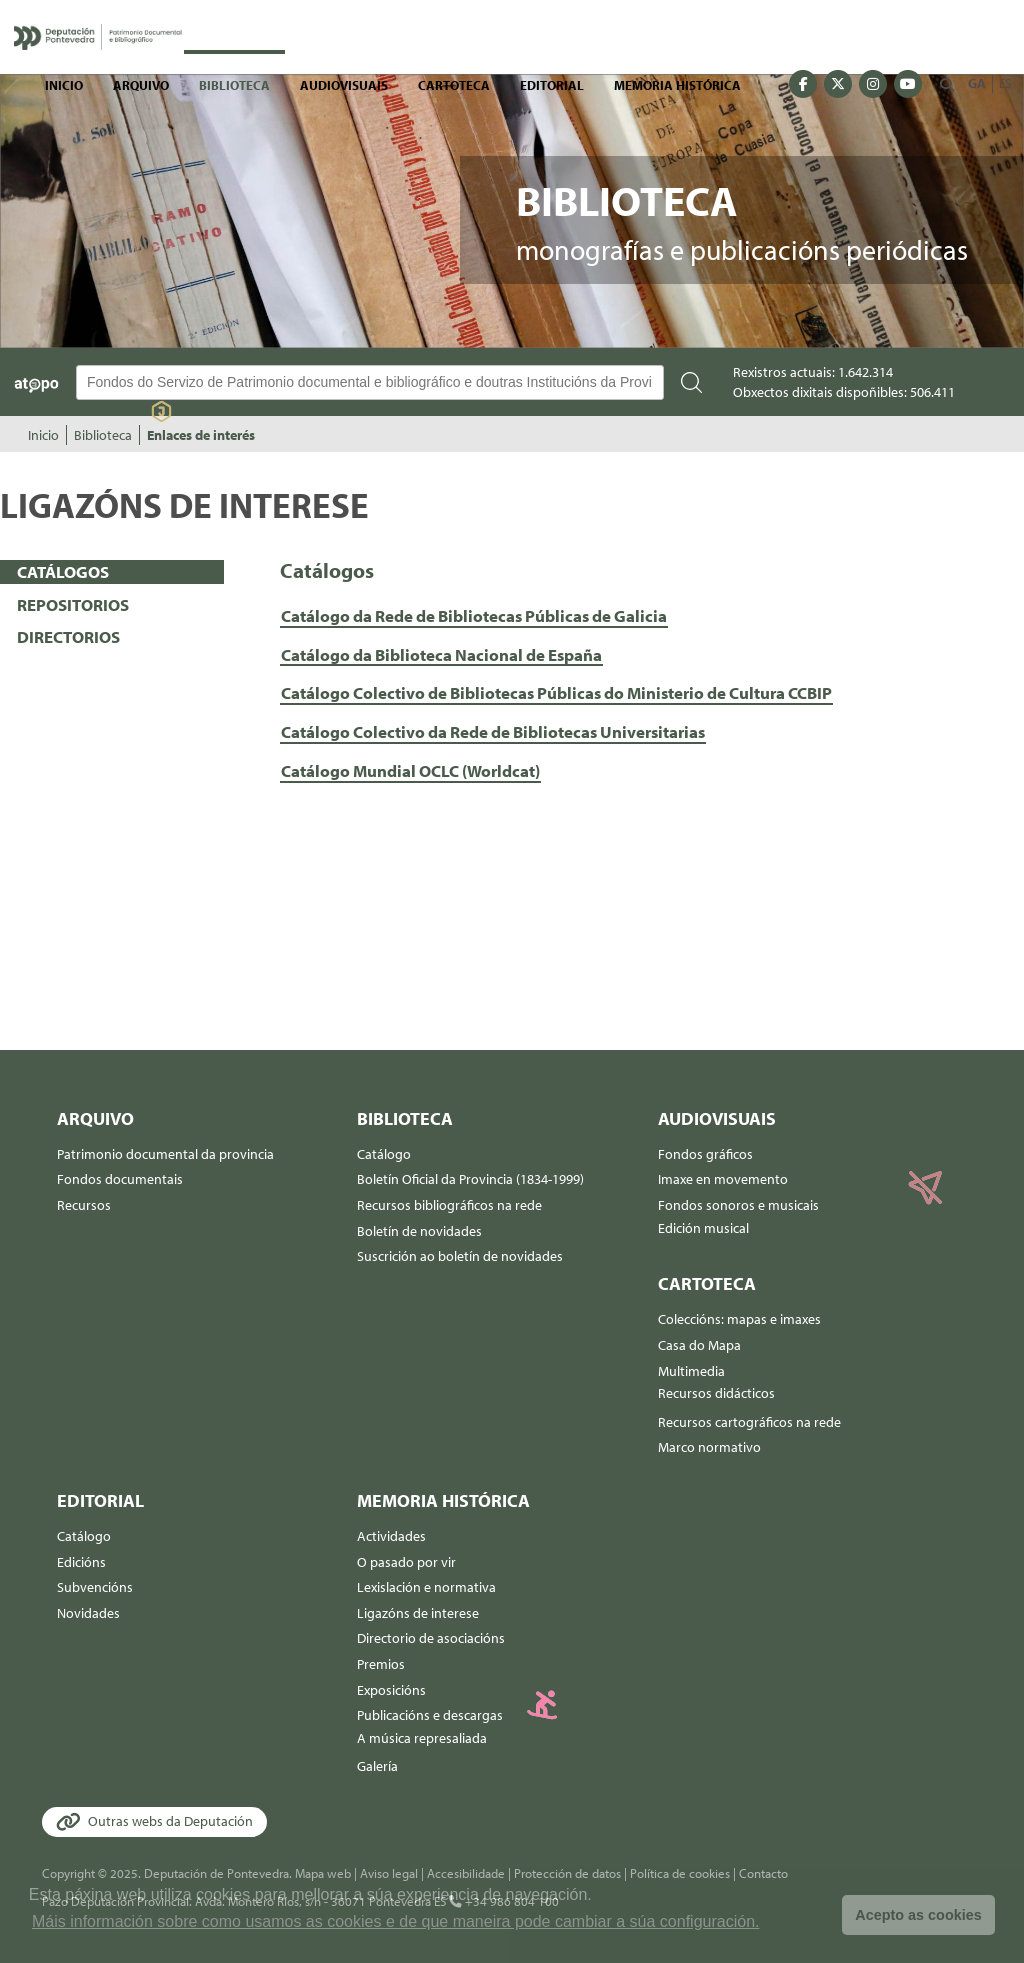 This screenshot has height=1963, width=1024. I want to click on location services disabled, so click(925, 1187).